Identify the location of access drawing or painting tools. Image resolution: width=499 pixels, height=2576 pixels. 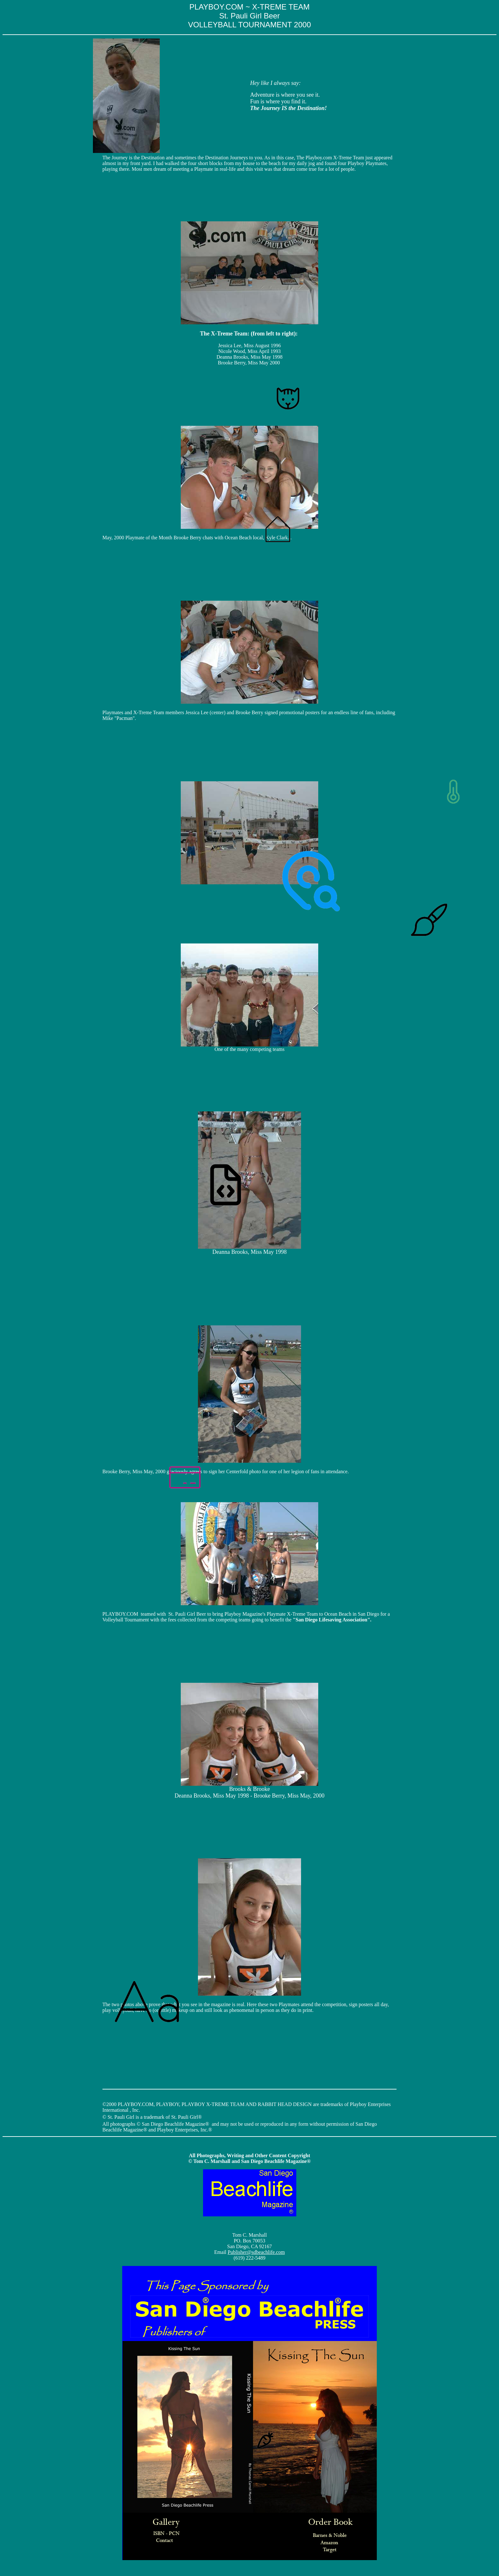
(430, 920).